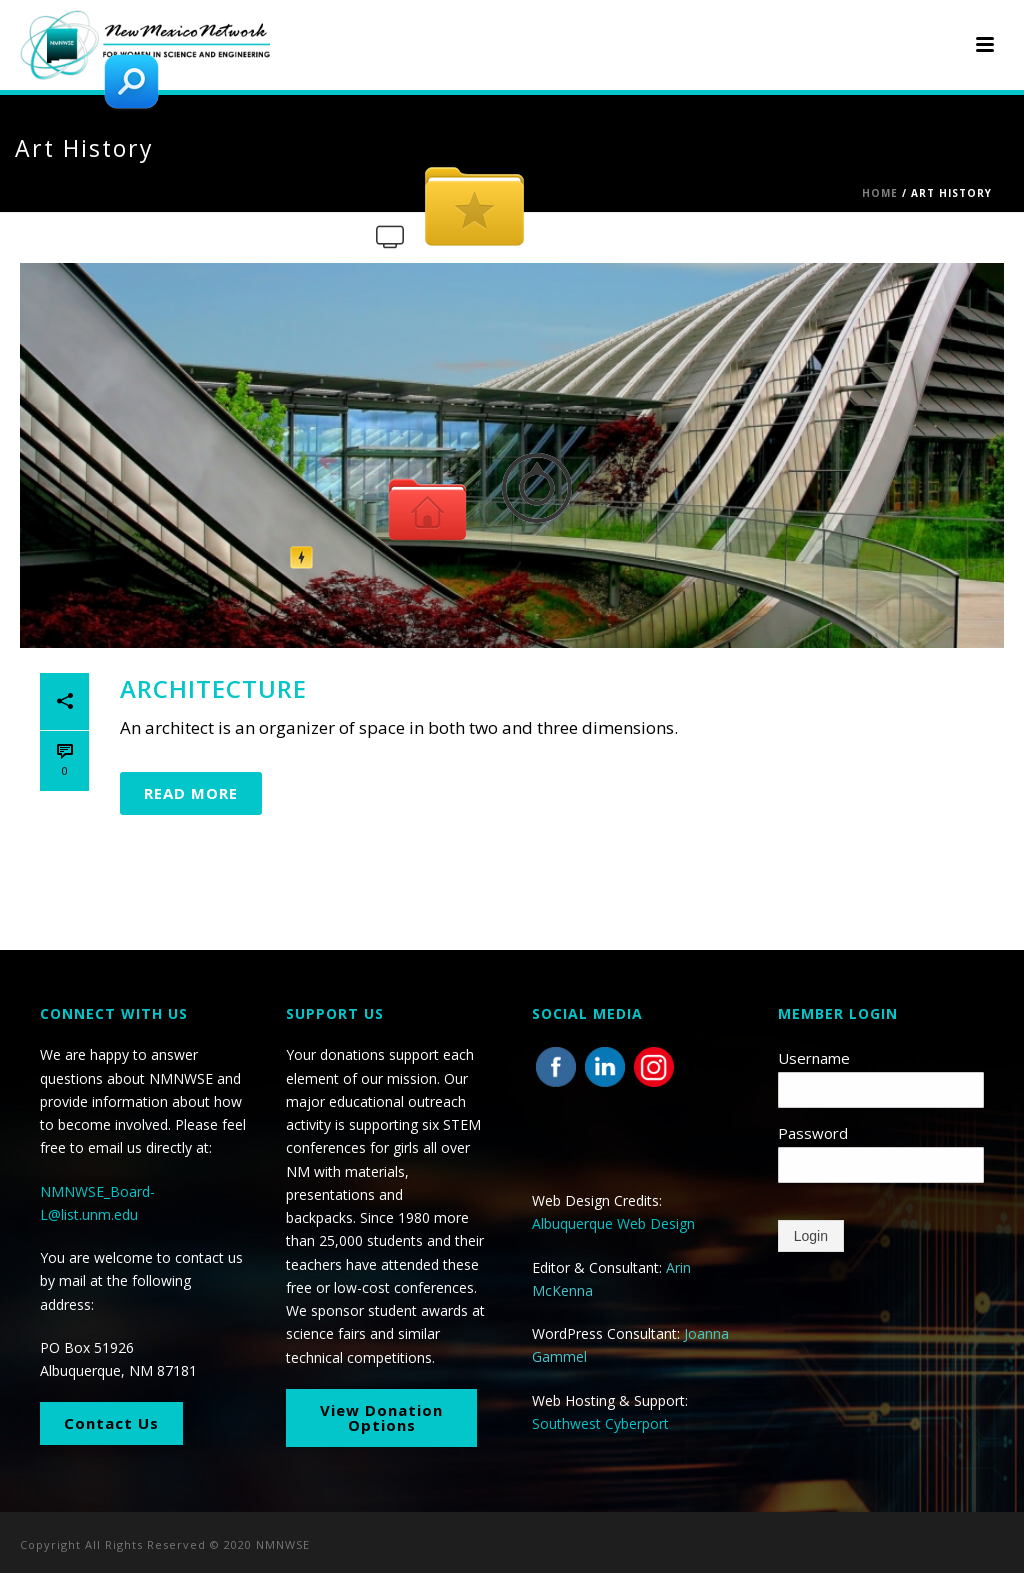 This screenshot has height=1573, width=1024. What do you see at coordinates (390, 236) in the screenshot?
I see `open tv or display settings` at bounding box center [390, 236].